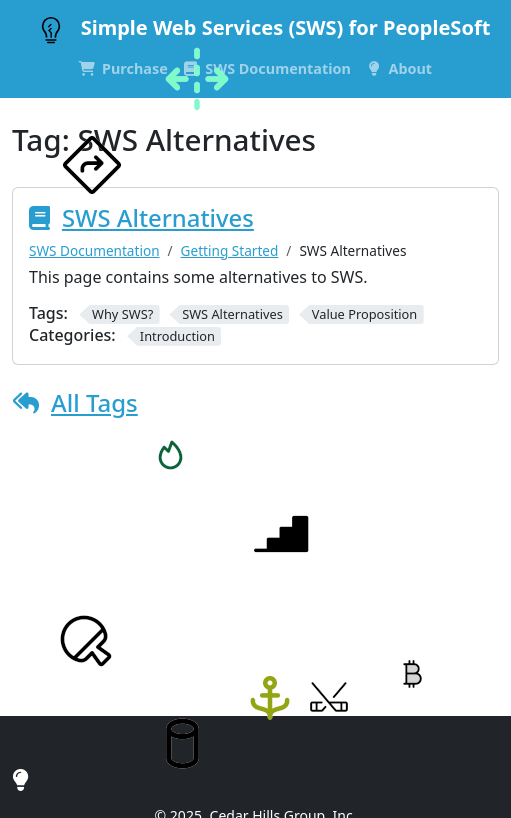  I want to click on view step count or fitness progress, so click(283, 534).